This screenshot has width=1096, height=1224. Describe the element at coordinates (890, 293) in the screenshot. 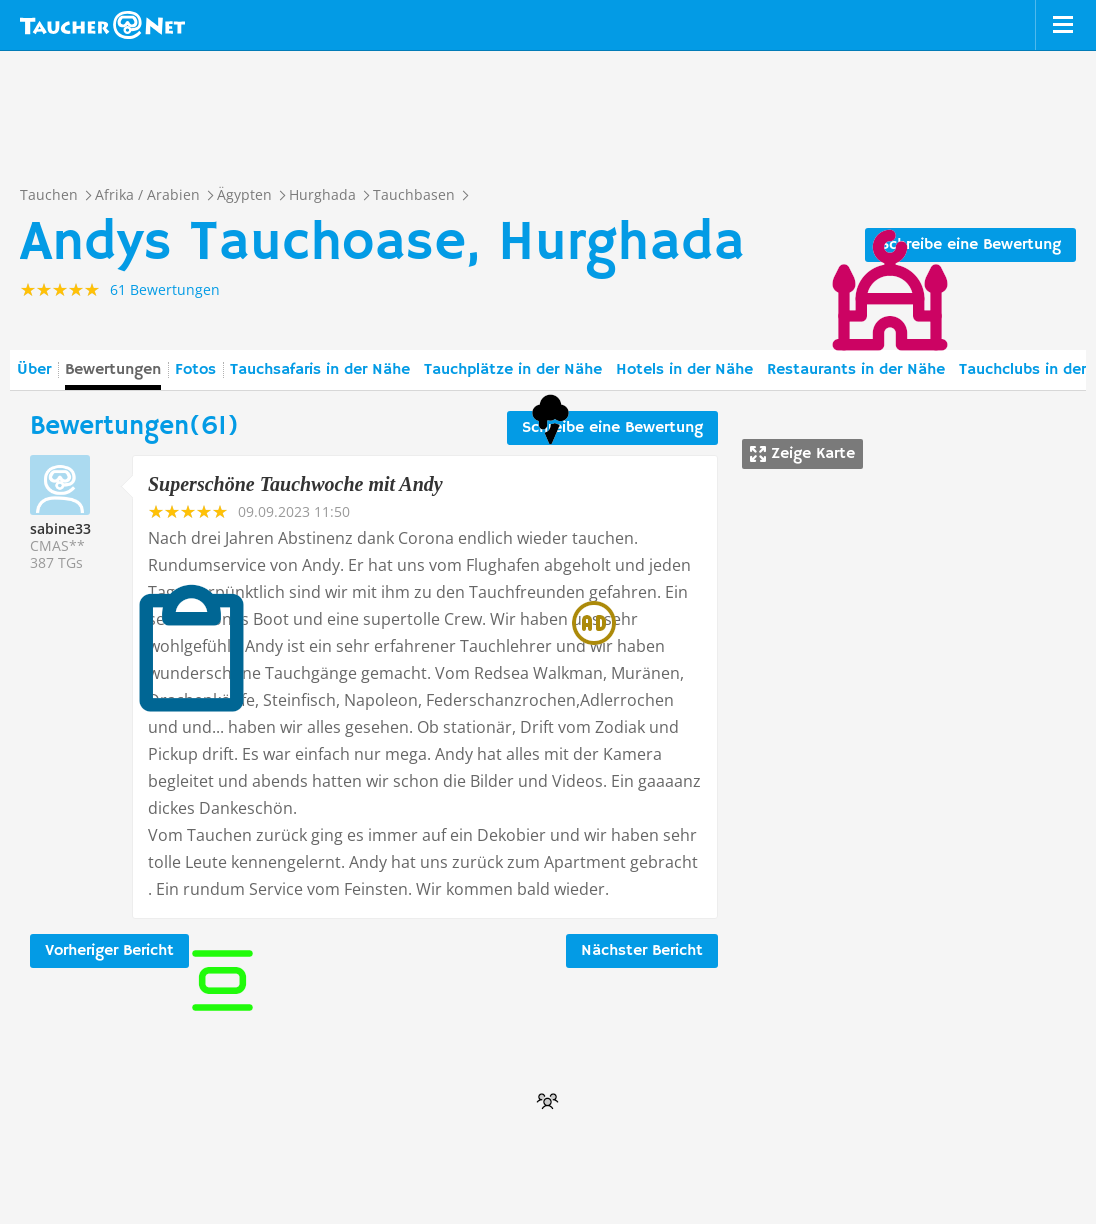

I see `indicates a mosque or islamic place of worship` at that location.